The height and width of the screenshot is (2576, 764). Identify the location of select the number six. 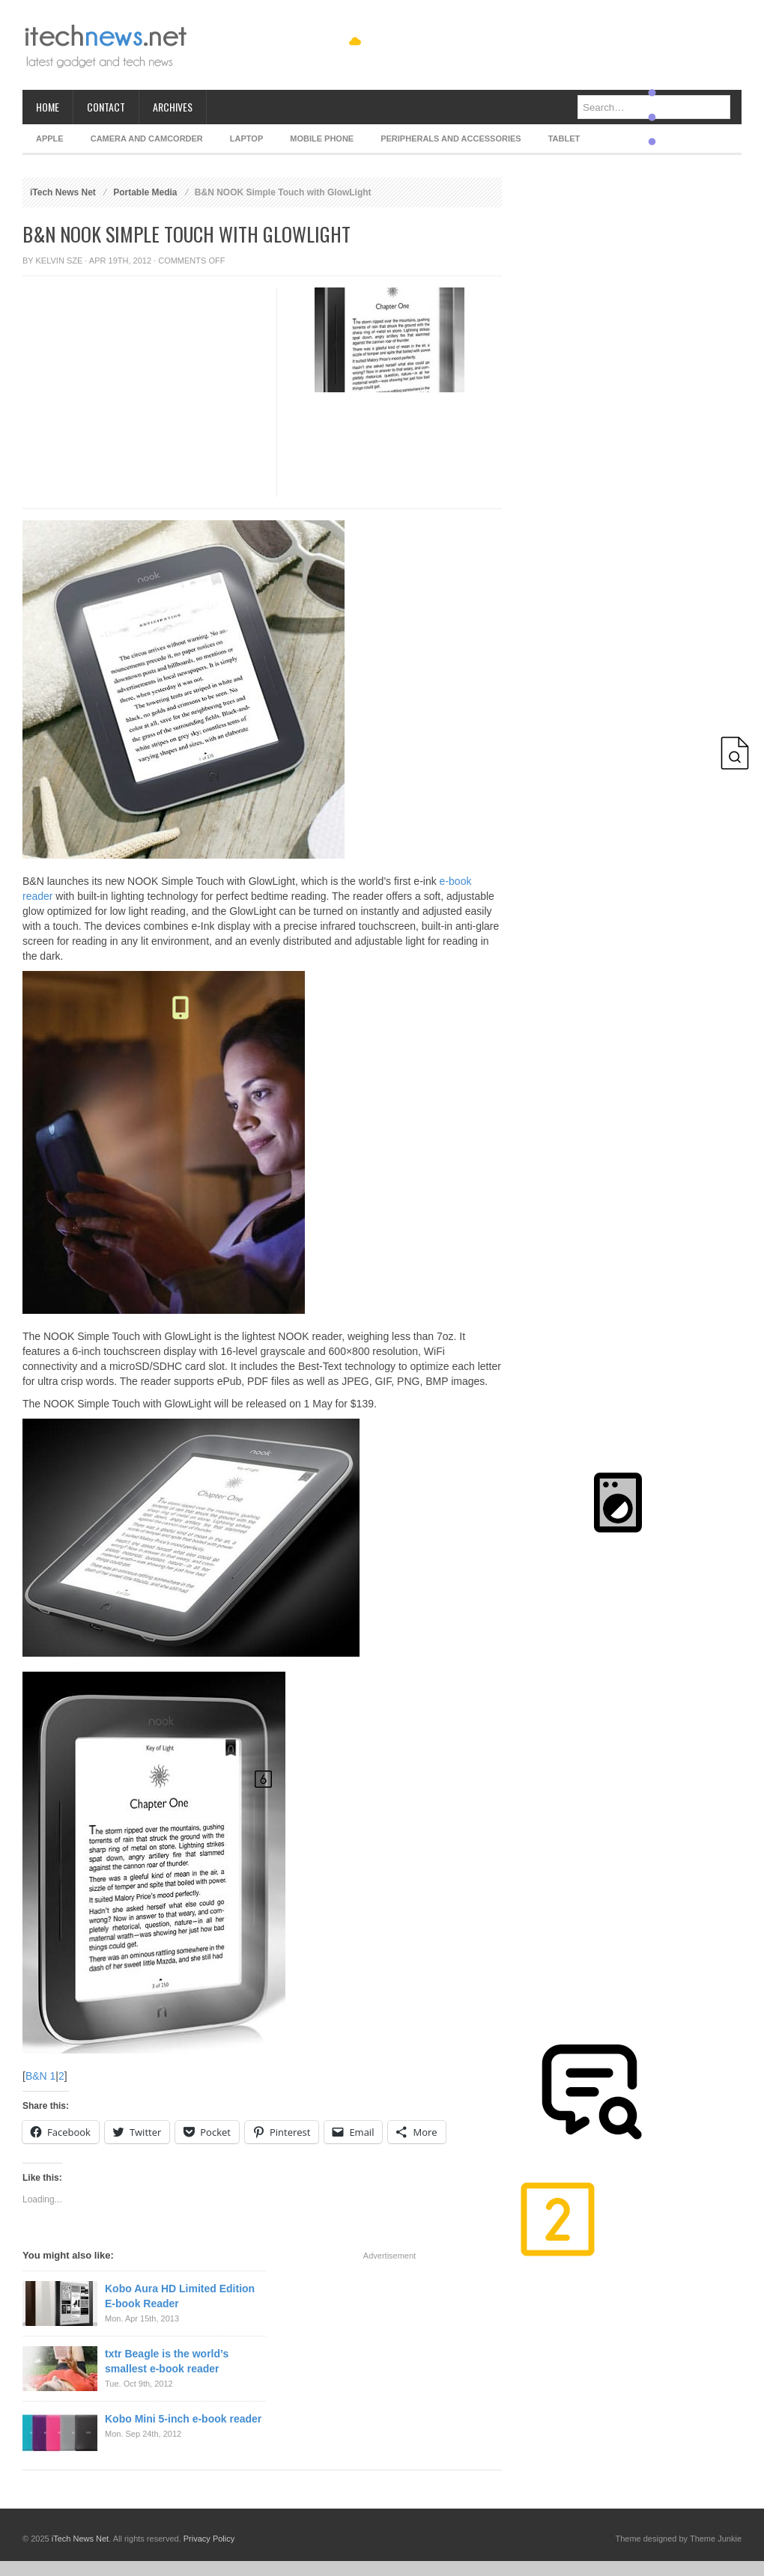
(263, 1779).